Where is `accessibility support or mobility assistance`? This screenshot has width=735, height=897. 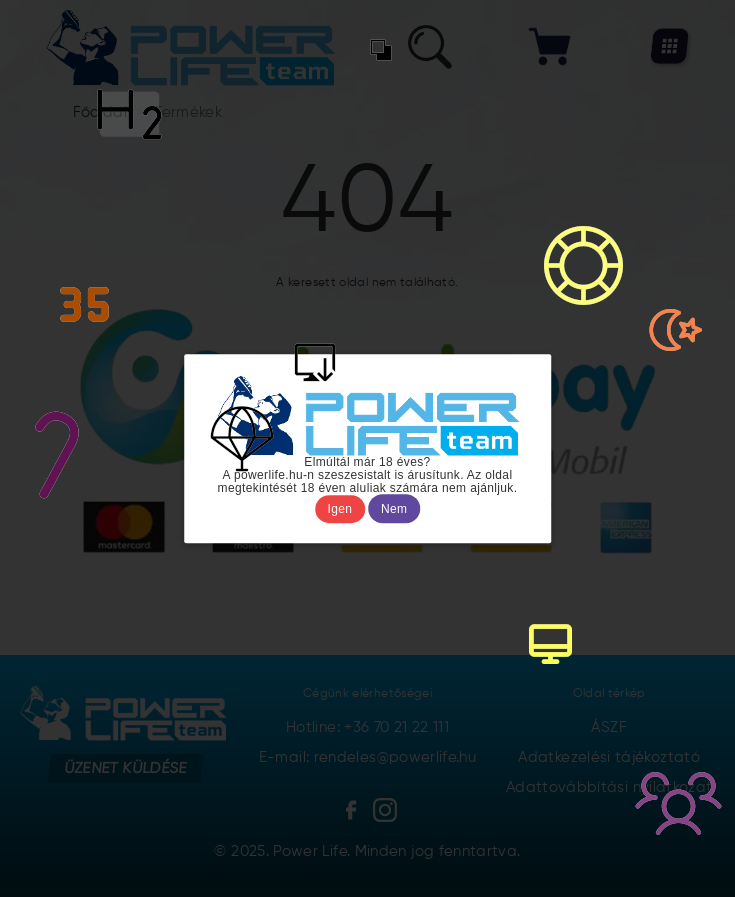
accessibility support or mobility assistance is located at coordinates (57, 455).